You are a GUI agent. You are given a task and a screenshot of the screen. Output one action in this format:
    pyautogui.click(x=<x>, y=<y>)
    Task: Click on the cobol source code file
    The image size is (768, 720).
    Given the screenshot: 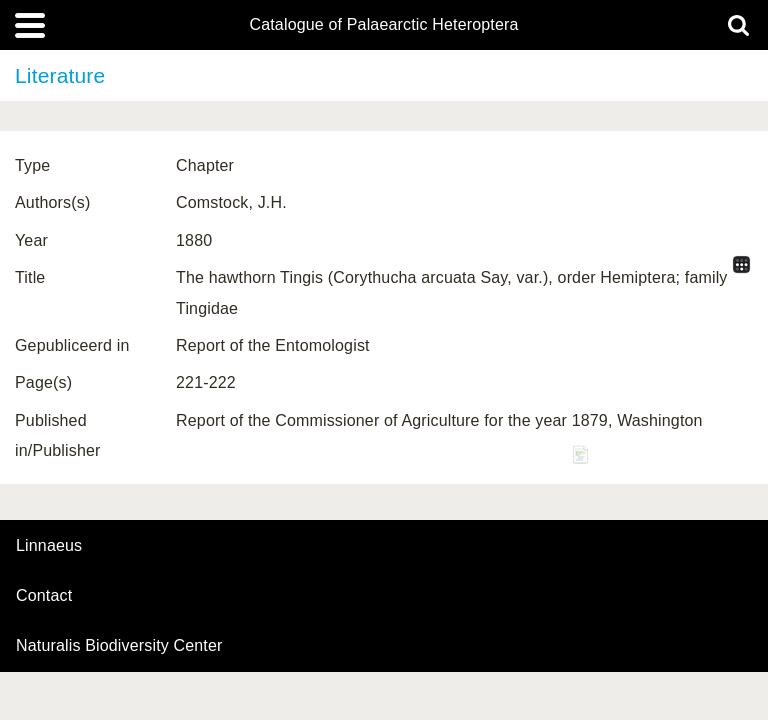 What is the action you would take?
    pyautogui.click(x=580, y=454)
    